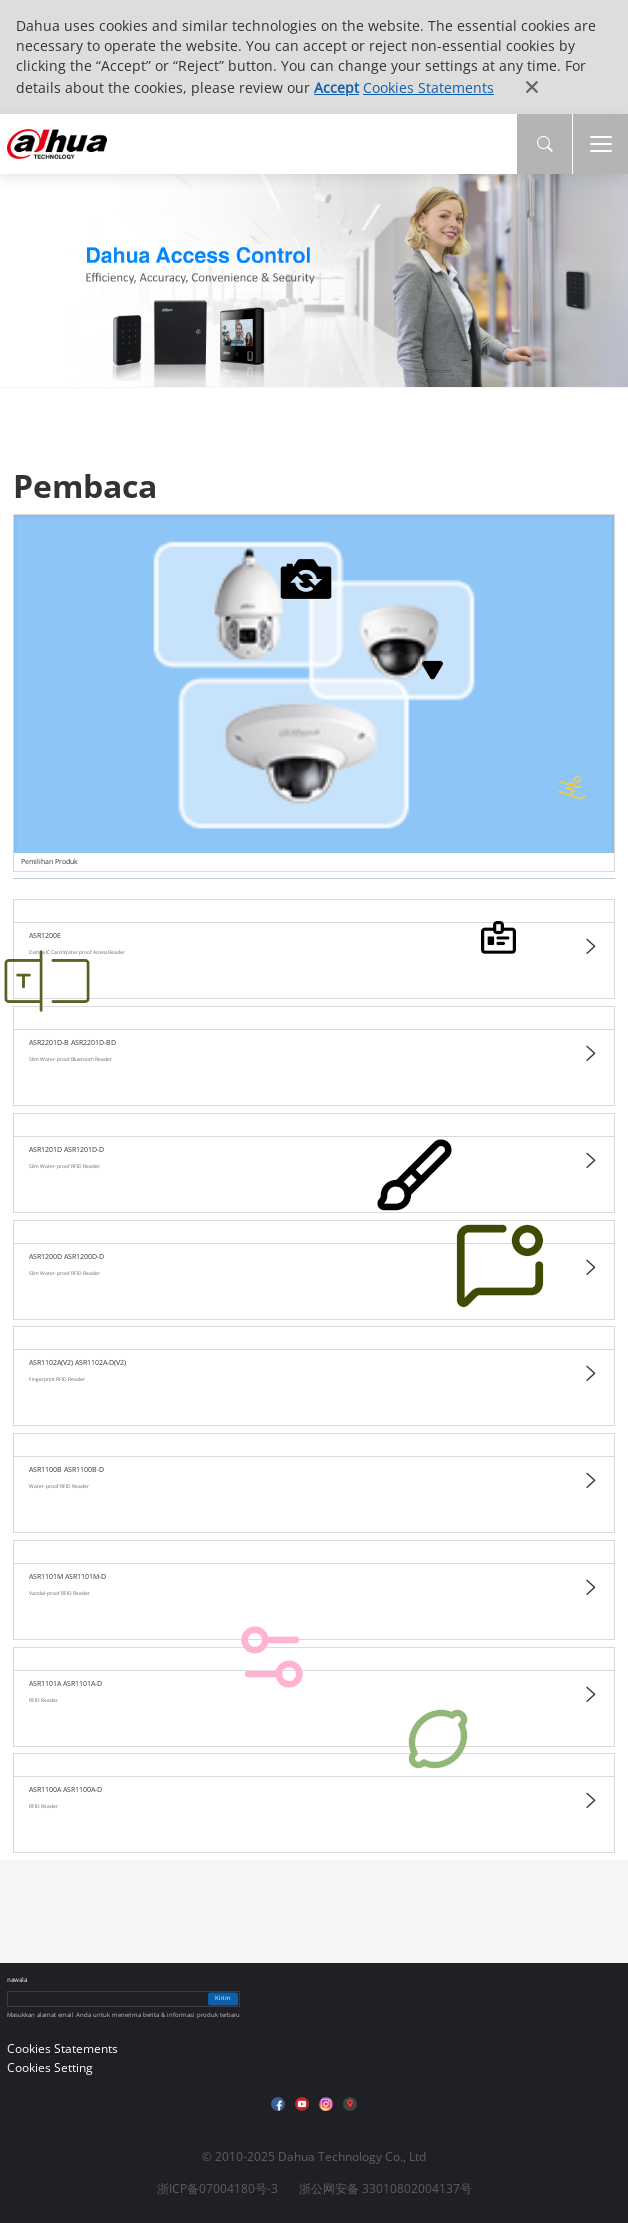 The height and width of the screenshot is (2223, 628). What do you see at coordinates (572, 788) in the screenshot?
I see `access skiing or winter sports activities` at bounding box center [572, 788].